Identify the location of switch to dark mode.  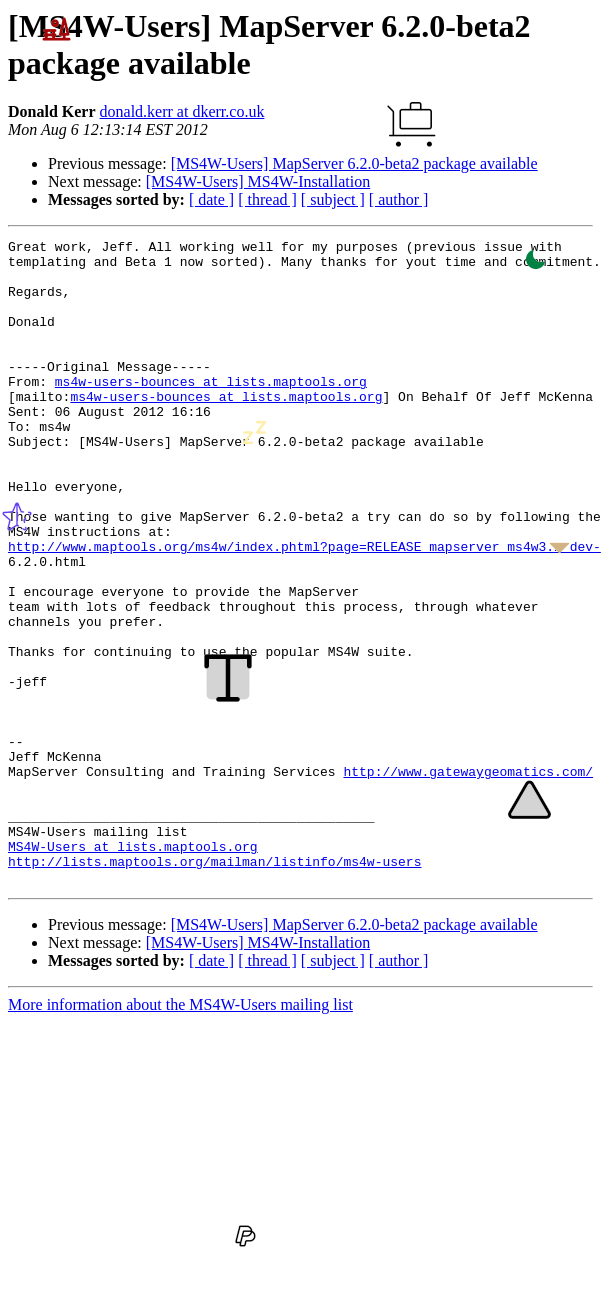
(535, 259).